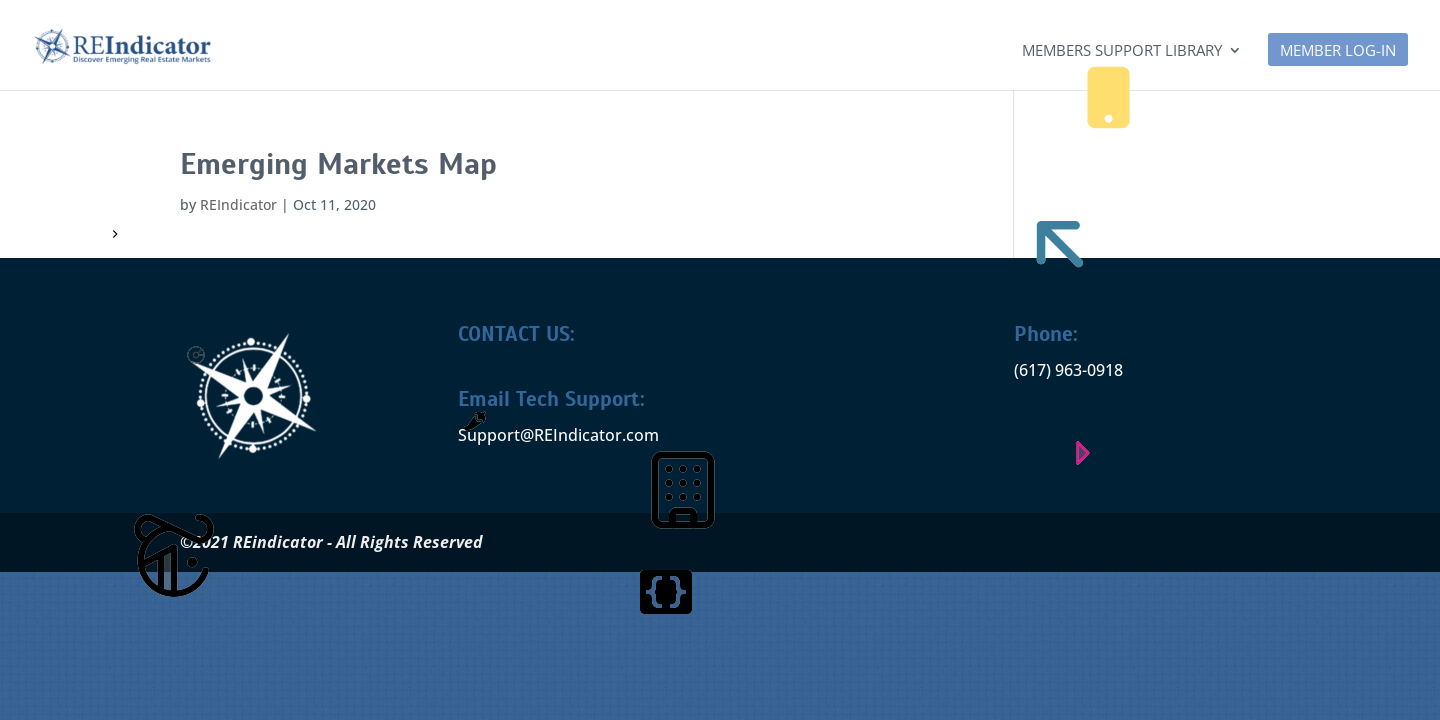 This screenshot has width=1440, height=720. I want to click on open The New York Times app, so click(174, 554).